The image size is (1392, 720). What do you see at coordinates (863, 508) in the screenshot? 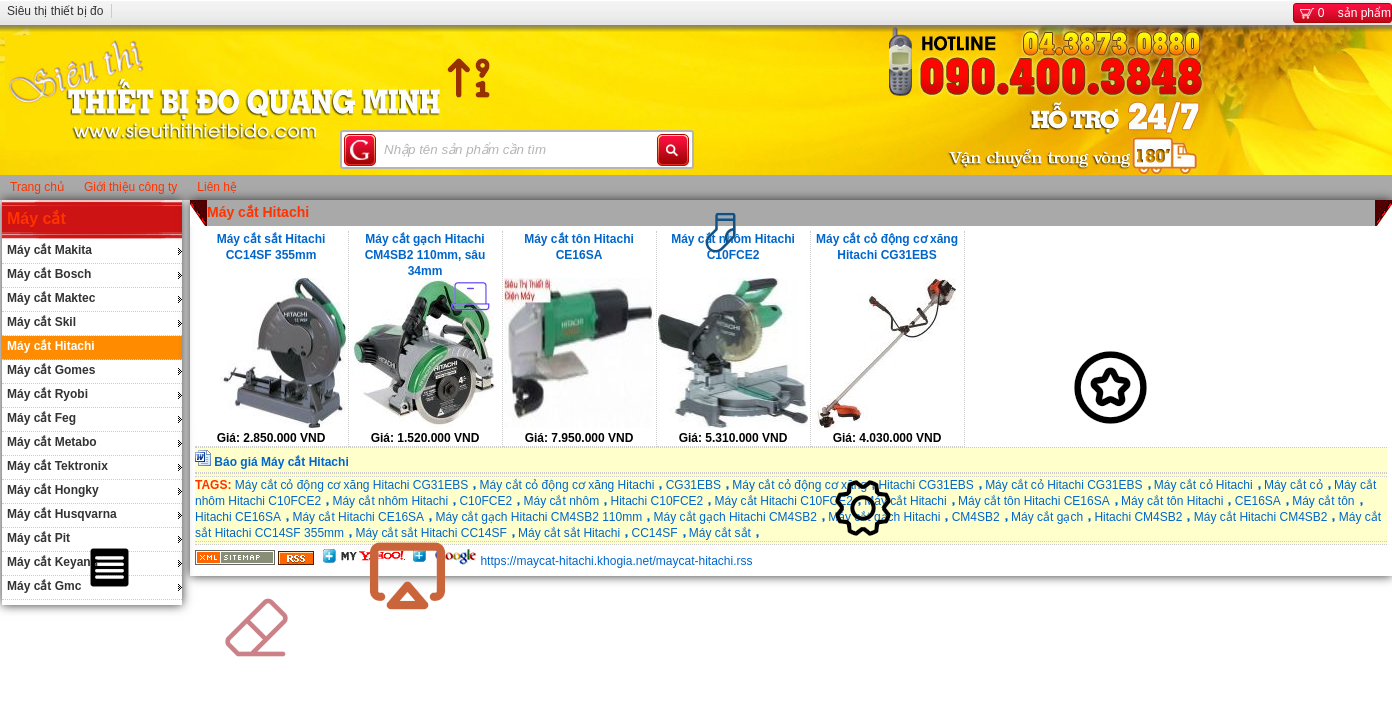
I see `open settings` at bounding box center [863, 508].